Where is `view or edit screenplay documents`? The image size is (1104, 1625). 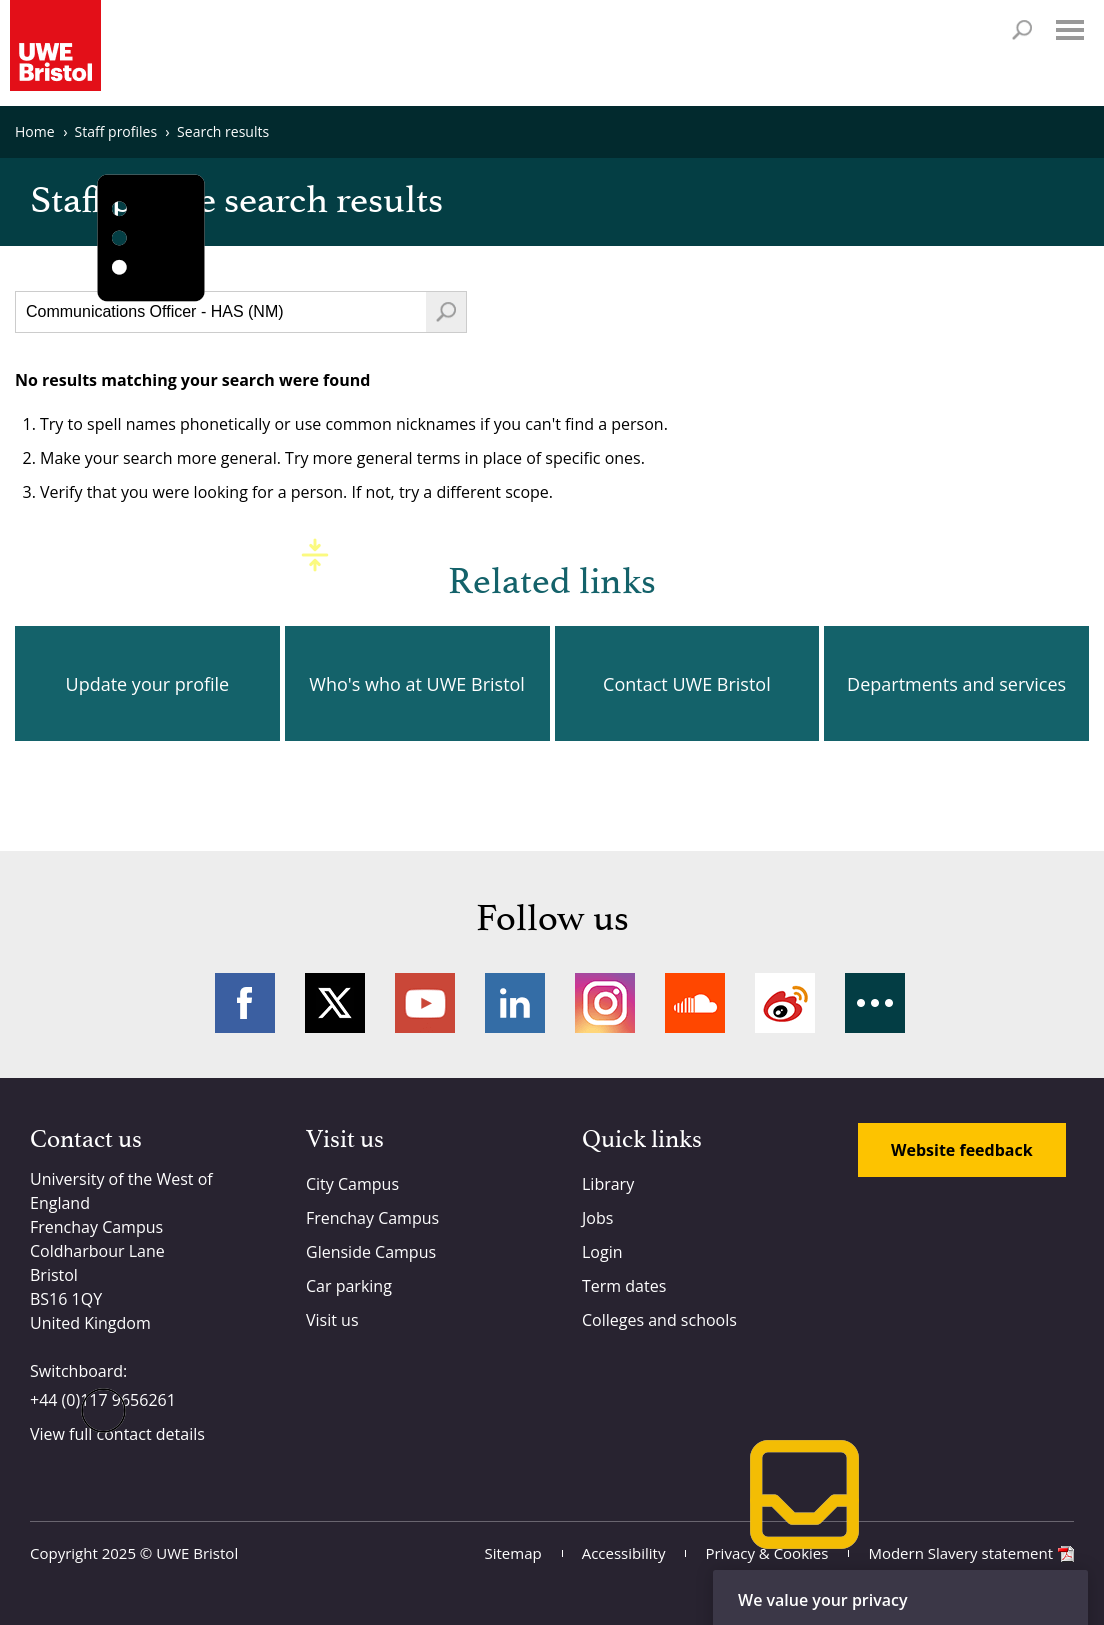 view or edit screenplay documents is located at coordinates (151, 238).